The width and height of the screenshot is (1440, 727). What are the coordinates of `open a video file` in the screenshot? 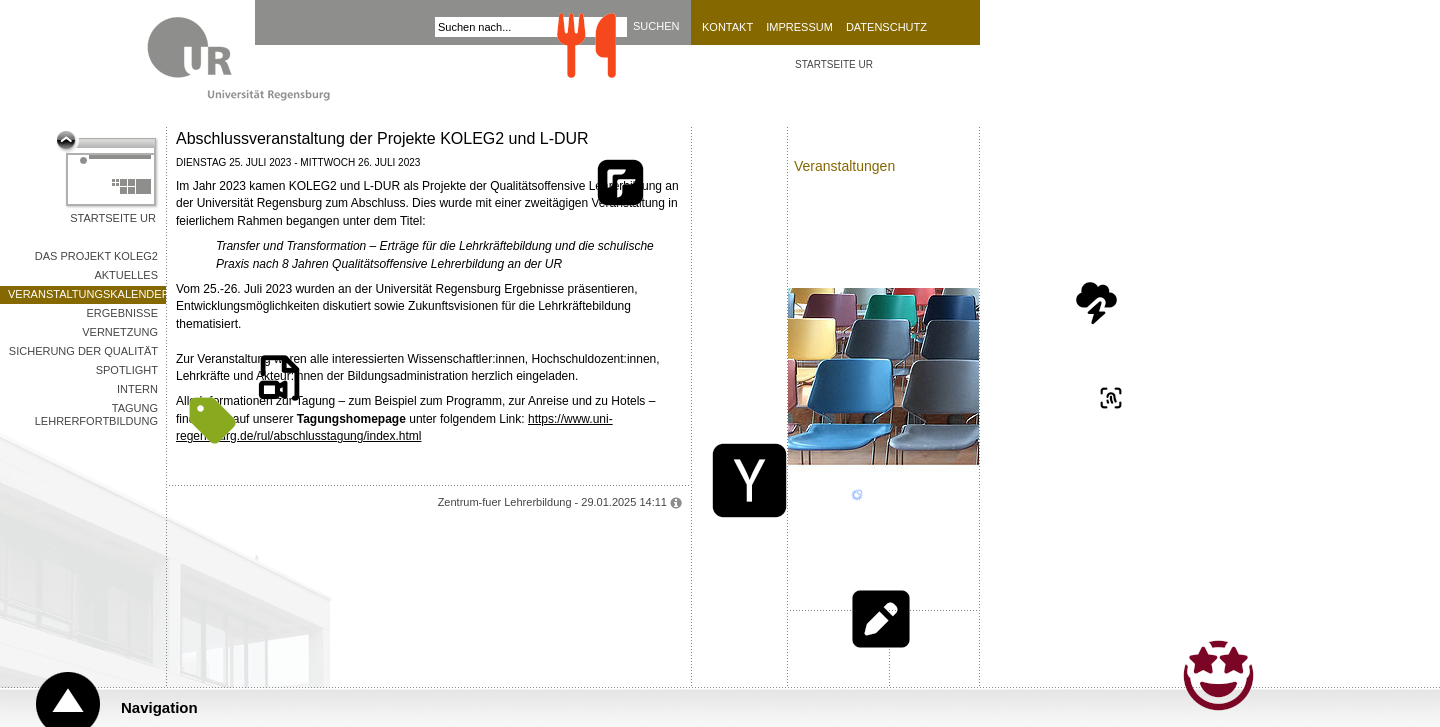 It's located at (280, 378).